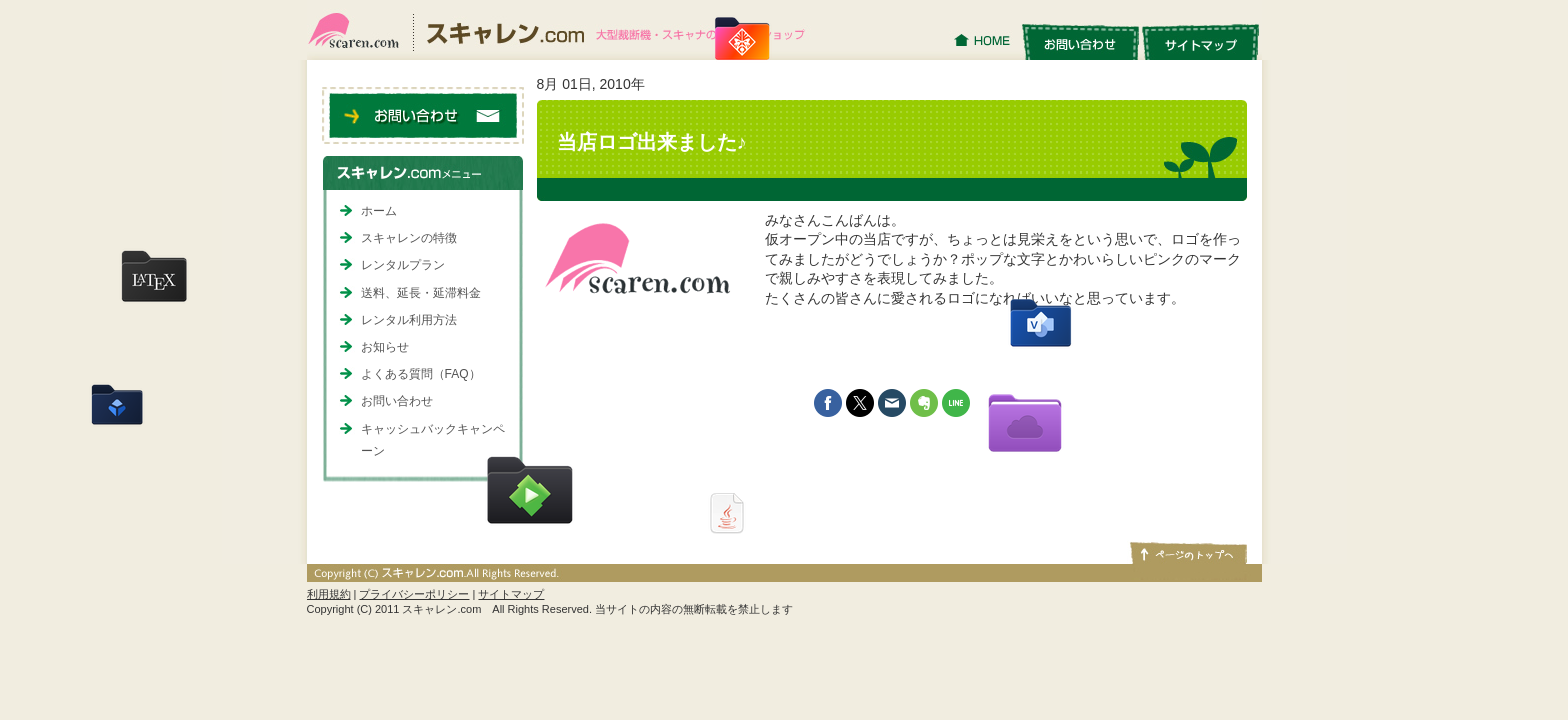 The height and width of the screenshot is (720, 1568). Describe the element at coordinates (727, 513) in the screenshot. I see `a java source code file` at that location.